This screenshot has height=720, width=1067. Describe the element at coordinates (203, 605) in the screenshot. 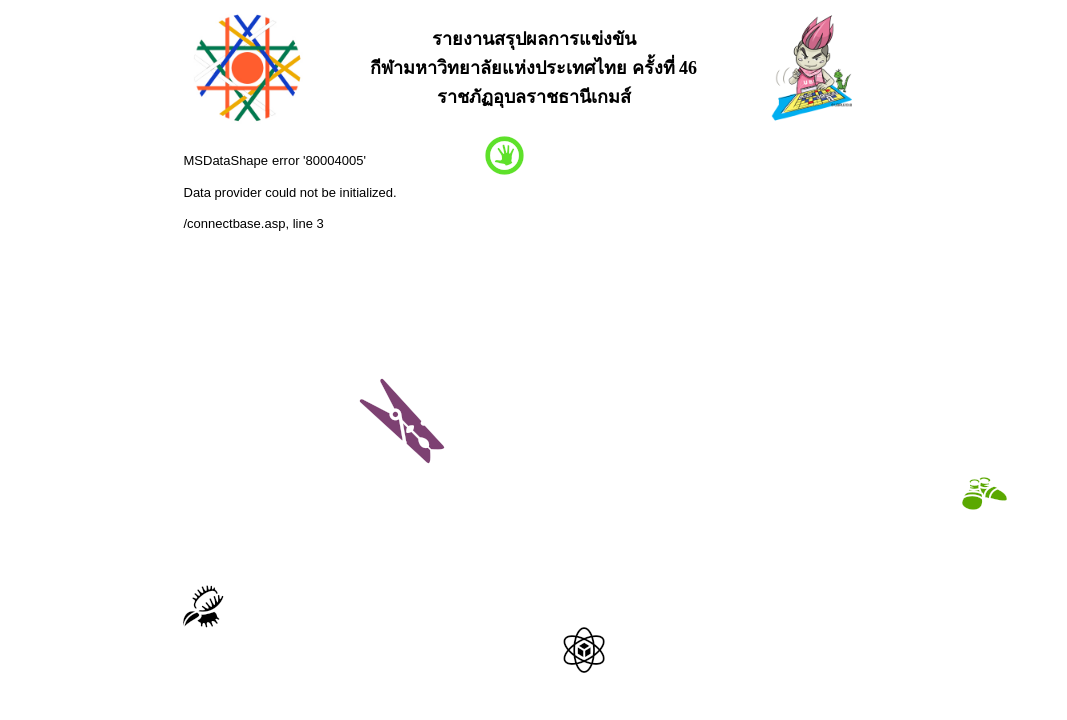

I see `venus flytrap plant icon for a nature or botany game` at that location.